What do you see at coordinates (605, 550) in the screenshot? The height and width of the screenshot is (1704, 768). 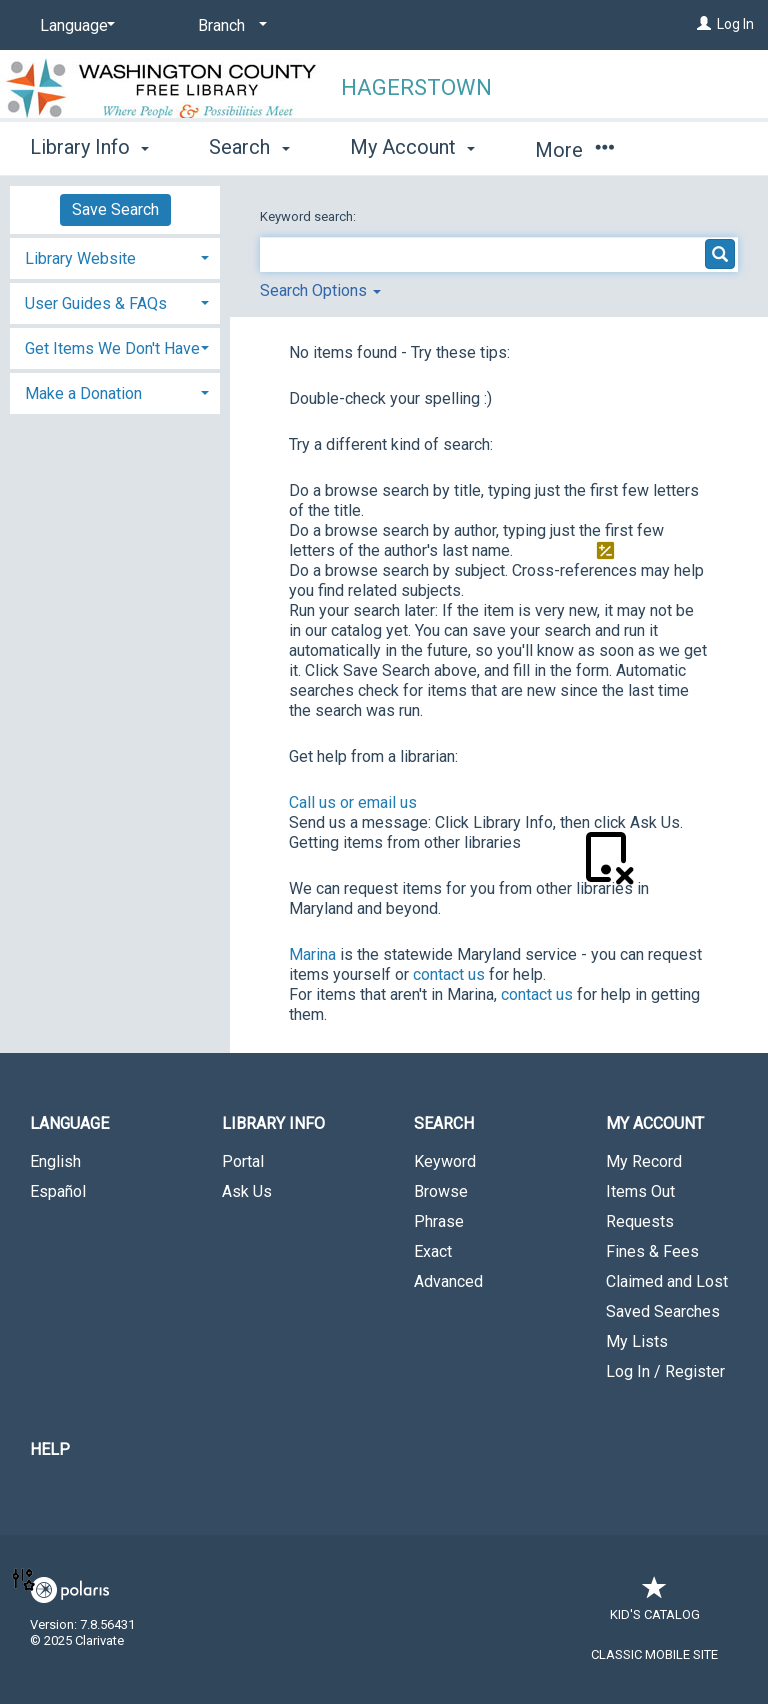 I see `toggle between adding and subtracting values` at bounding box center [605, 550].